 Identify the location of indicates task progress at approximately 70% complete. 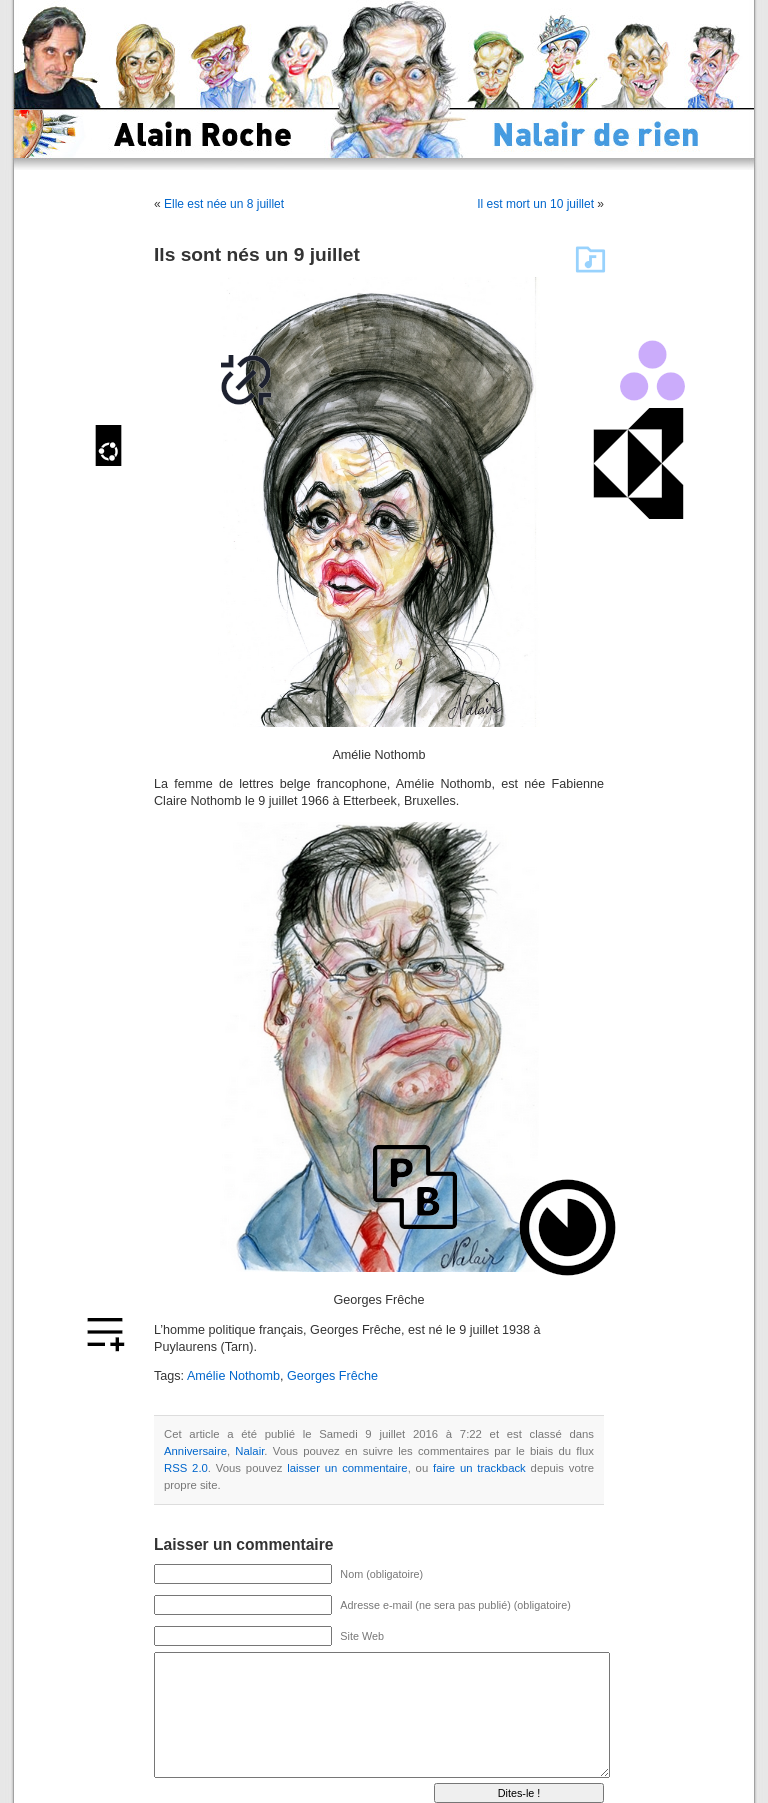
(567, 1227).